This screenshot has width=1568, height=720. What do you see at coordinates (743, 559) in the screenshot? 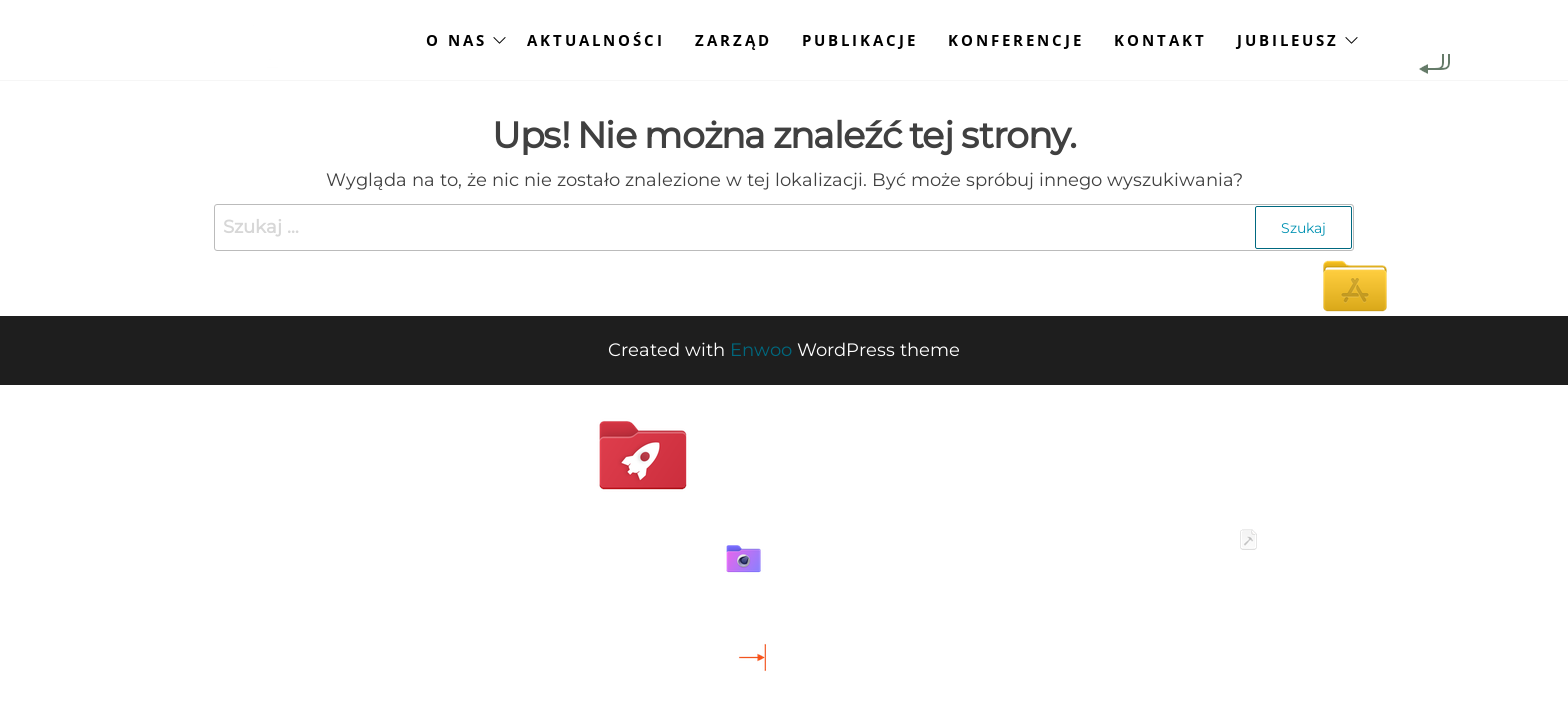
I see `open Cinema 4D project files folder` at bounding box center [743, 559].